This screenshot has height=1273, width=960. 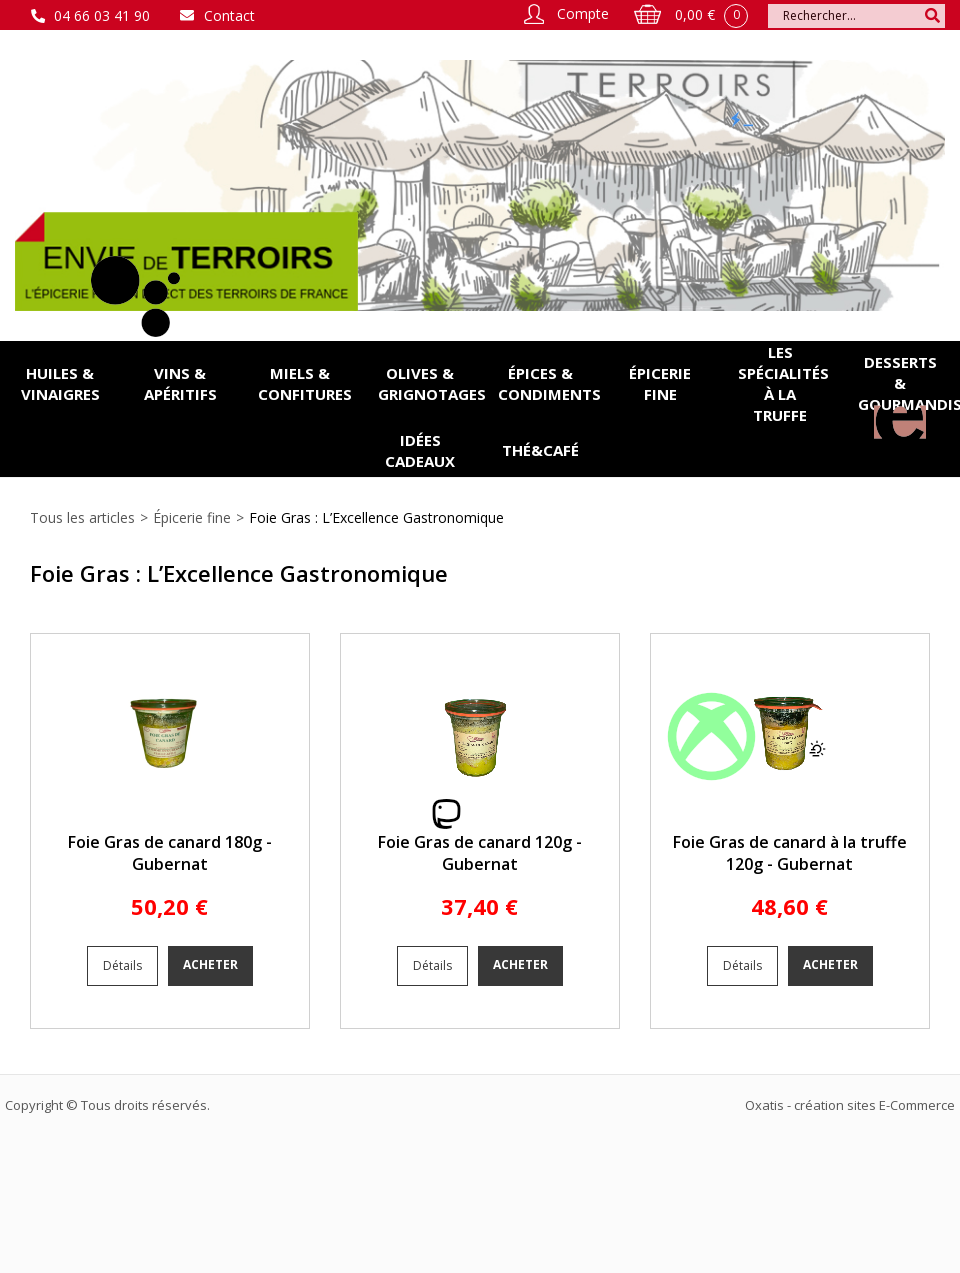 I want to click on erlang programming language logo, so click(x=900, y=422).